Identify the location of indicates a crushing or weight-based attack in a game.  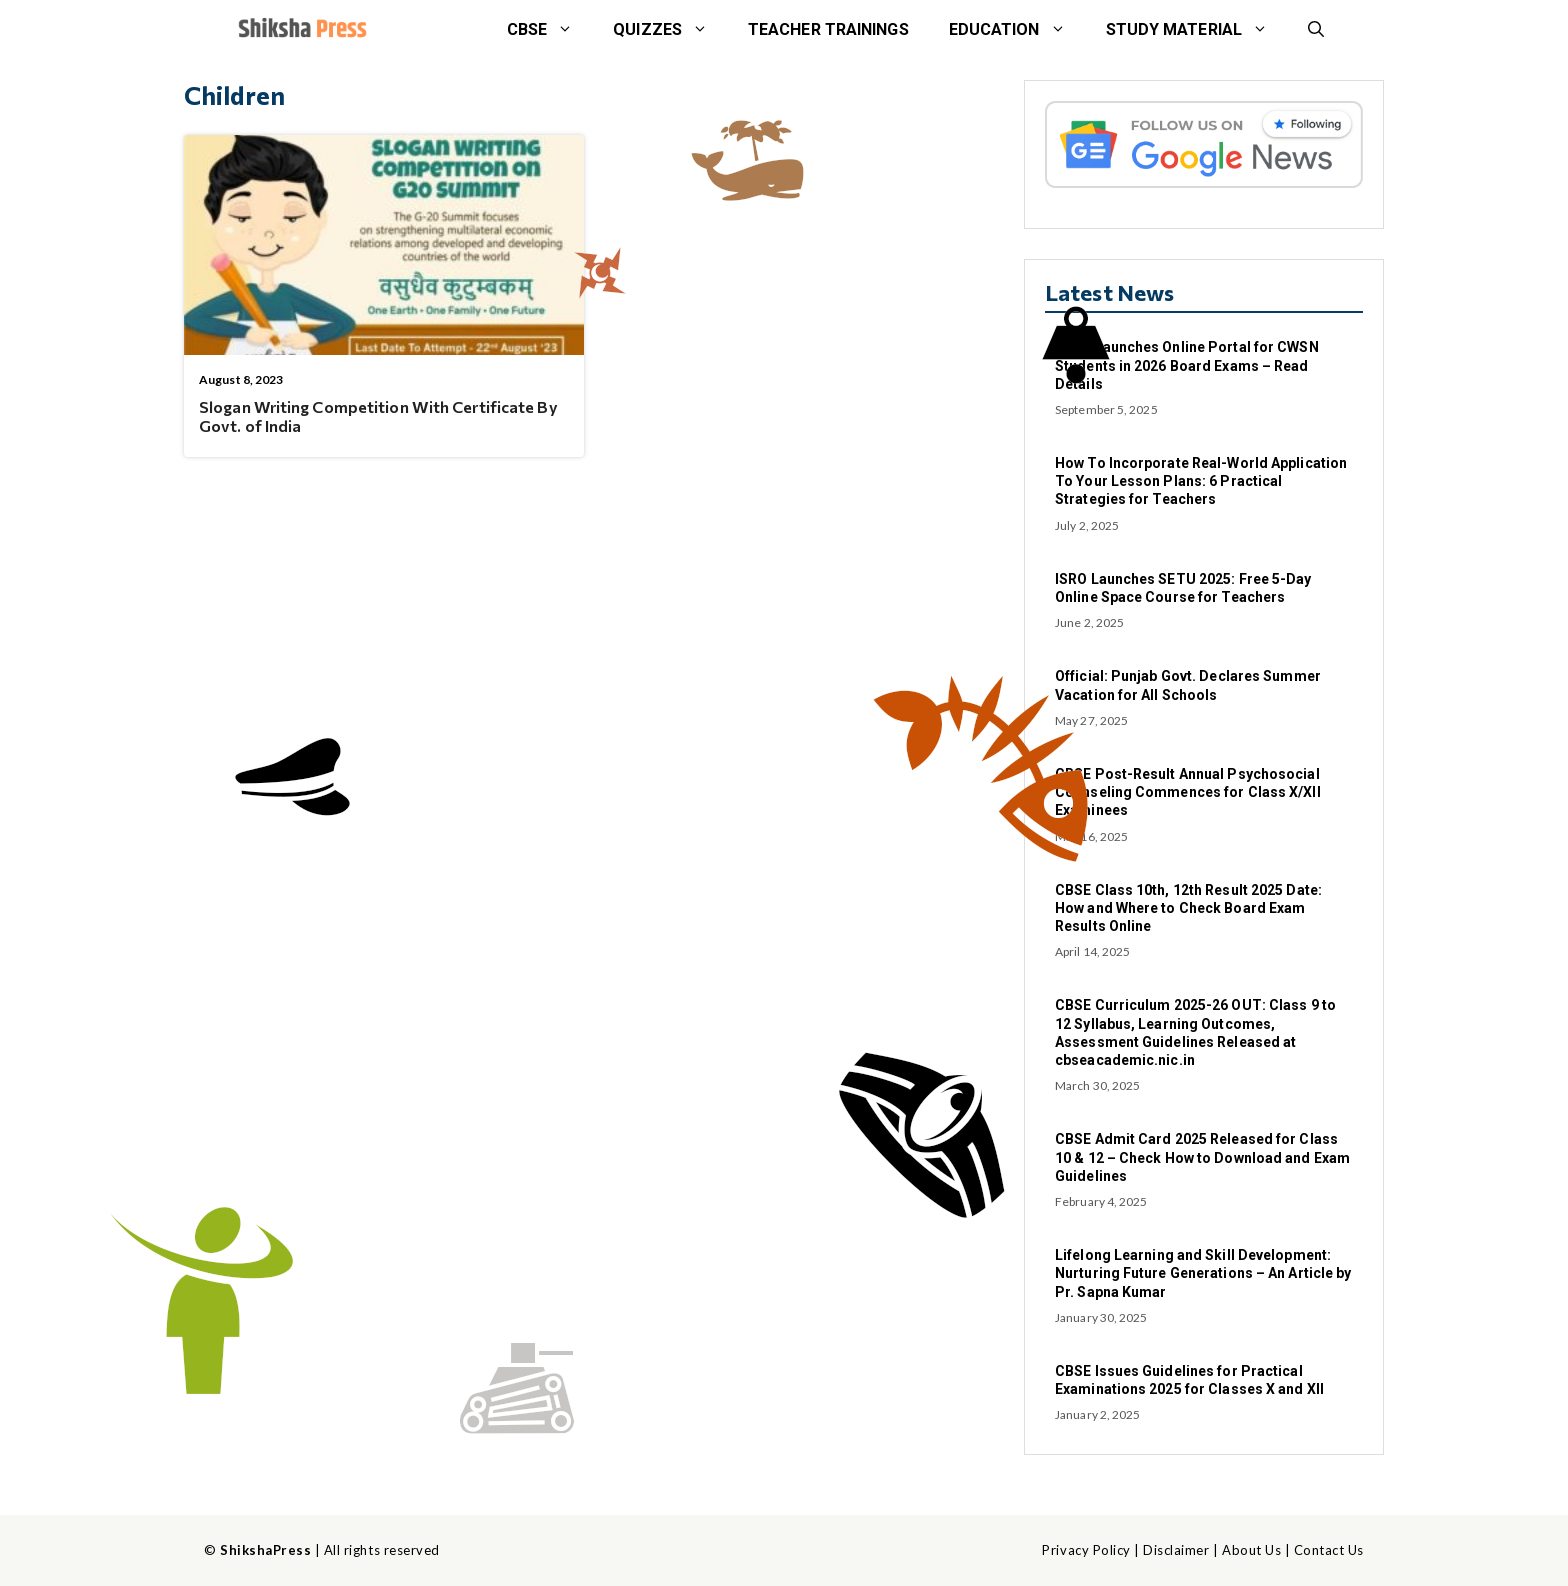
(1076, 345).